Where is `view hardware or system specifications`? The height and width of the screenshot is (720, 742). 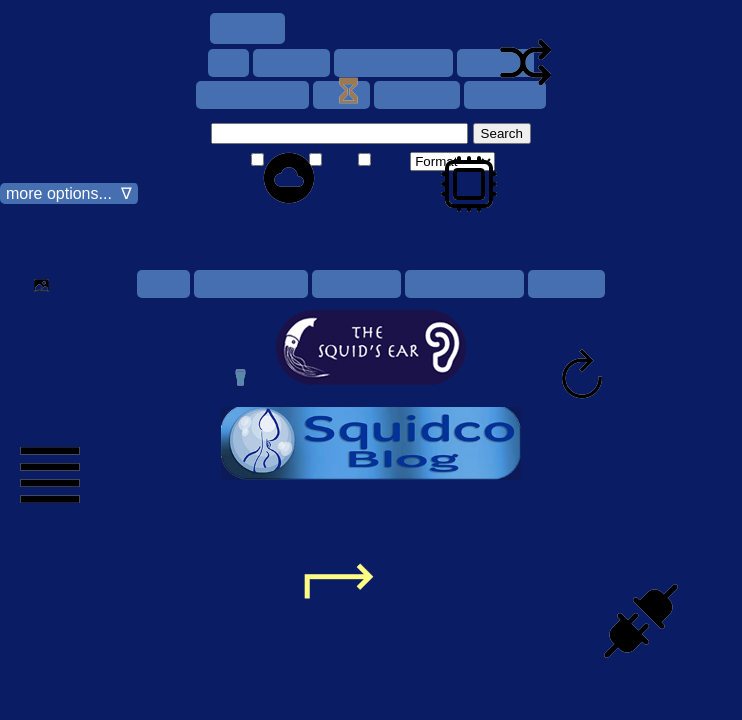 view hardware or system specifications is located at coordinates (469, 184).